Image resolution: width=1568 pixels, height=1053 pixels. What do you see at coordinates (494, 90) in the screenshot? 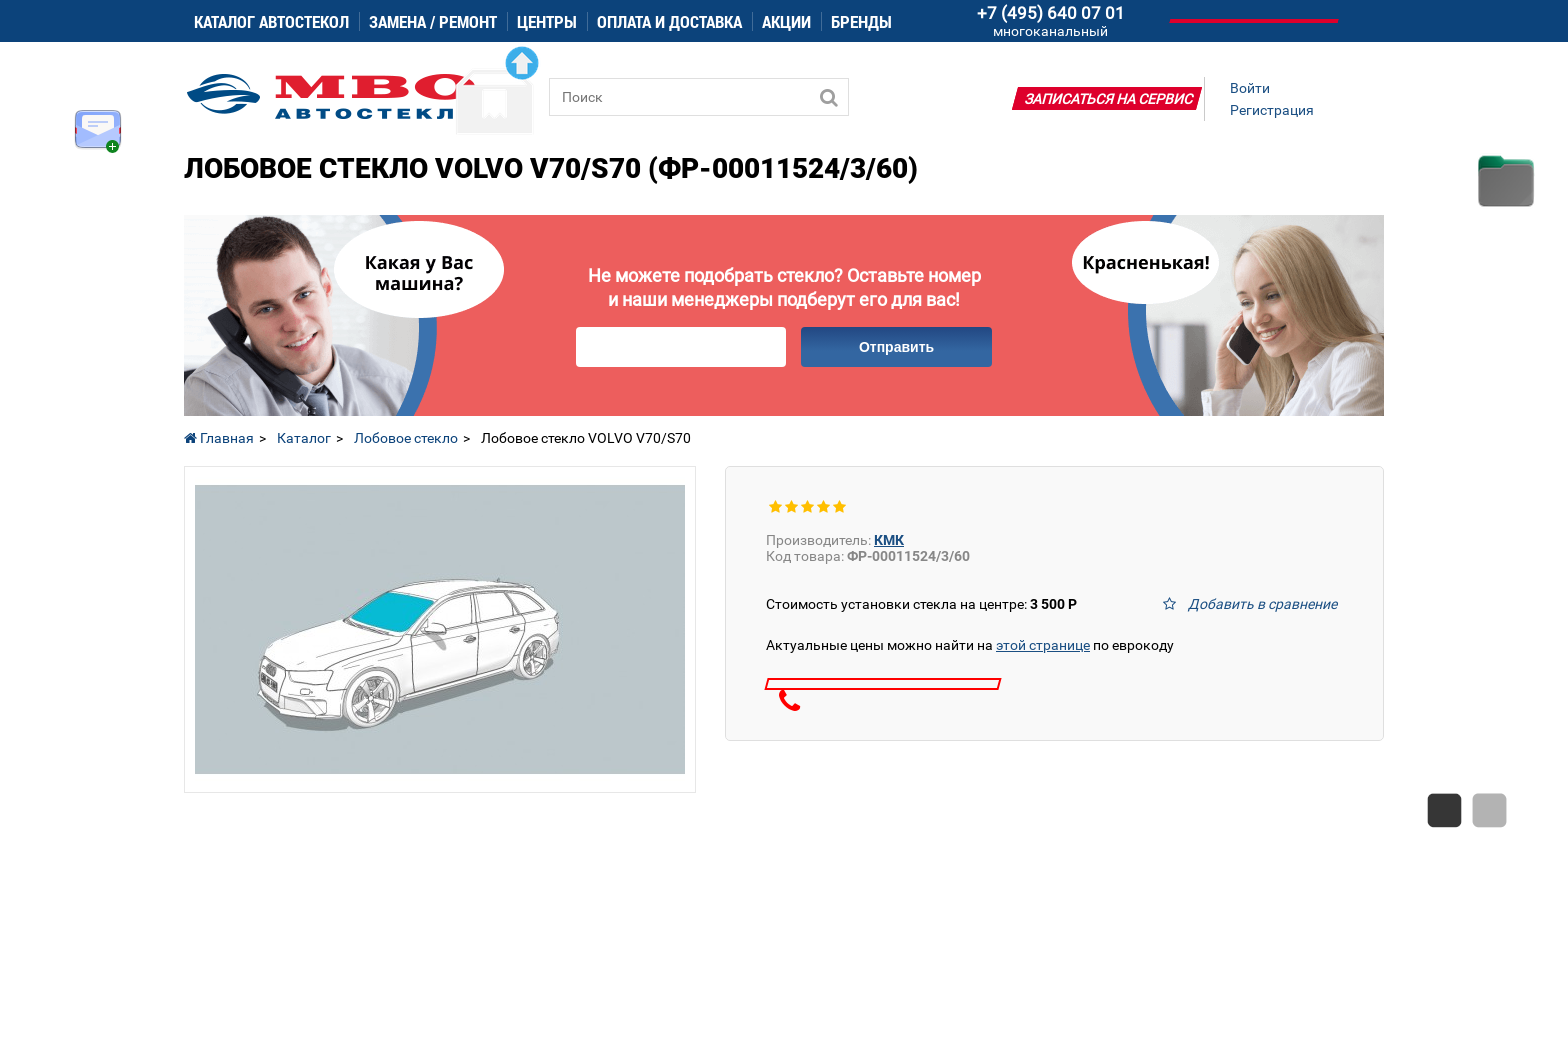
I see `additional software updates available` at bounding box center [494, 90].